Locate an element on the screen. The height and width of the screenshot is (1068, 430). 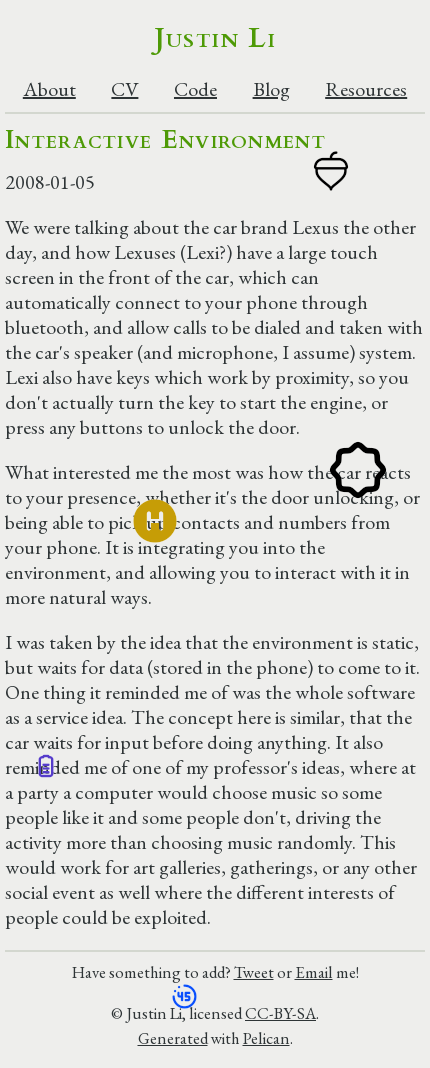
set a 45-minute timer or duration is located at coordinates (184, 996).